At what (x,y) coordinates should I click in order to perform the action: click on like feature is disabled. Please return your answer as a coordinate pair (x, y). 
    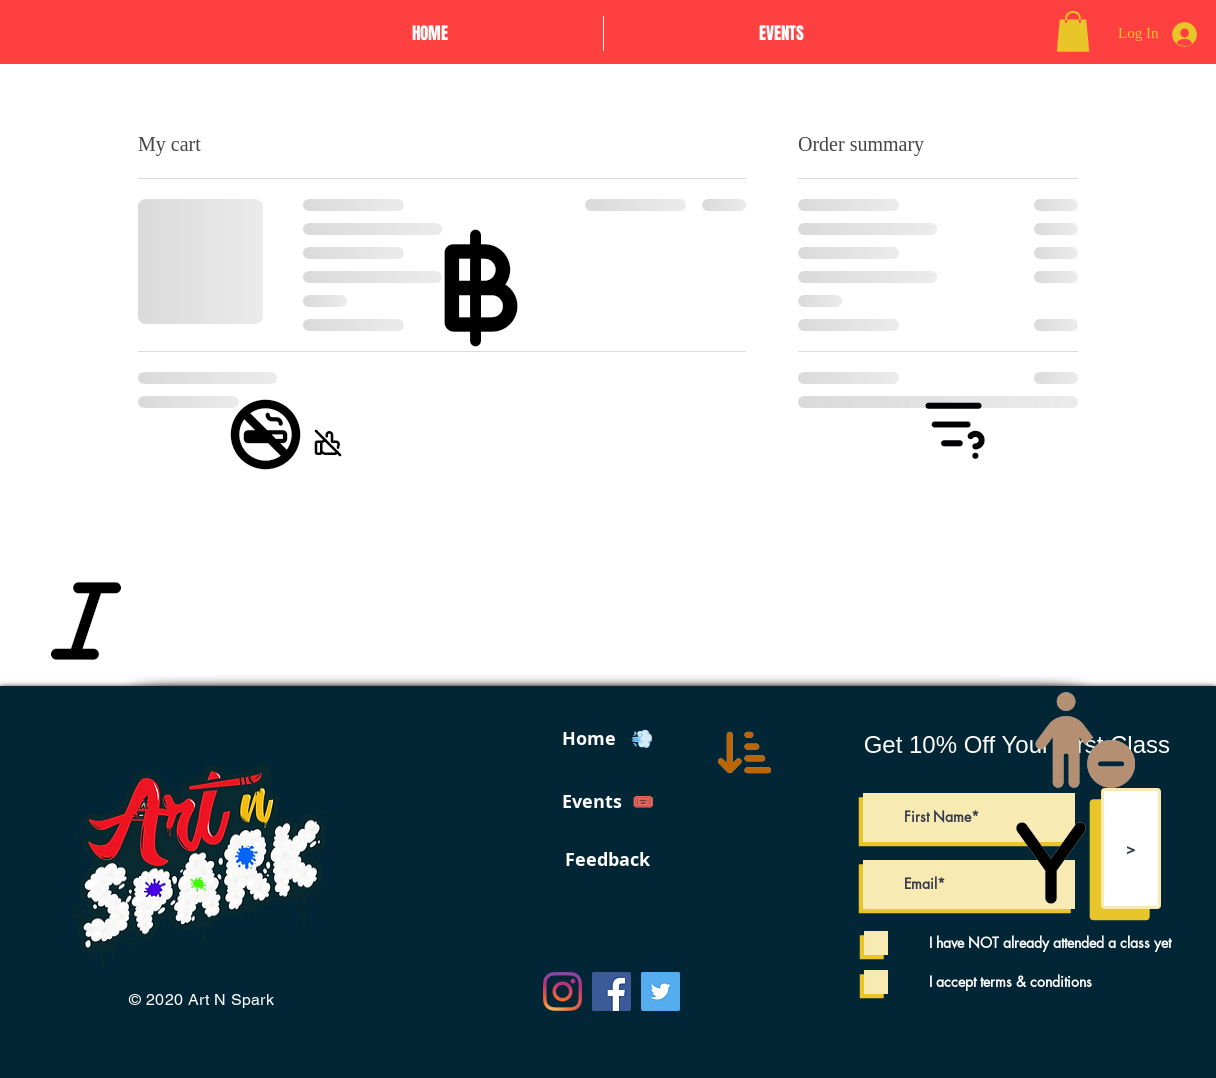
    Looking at the image, I should click on (328, 443).